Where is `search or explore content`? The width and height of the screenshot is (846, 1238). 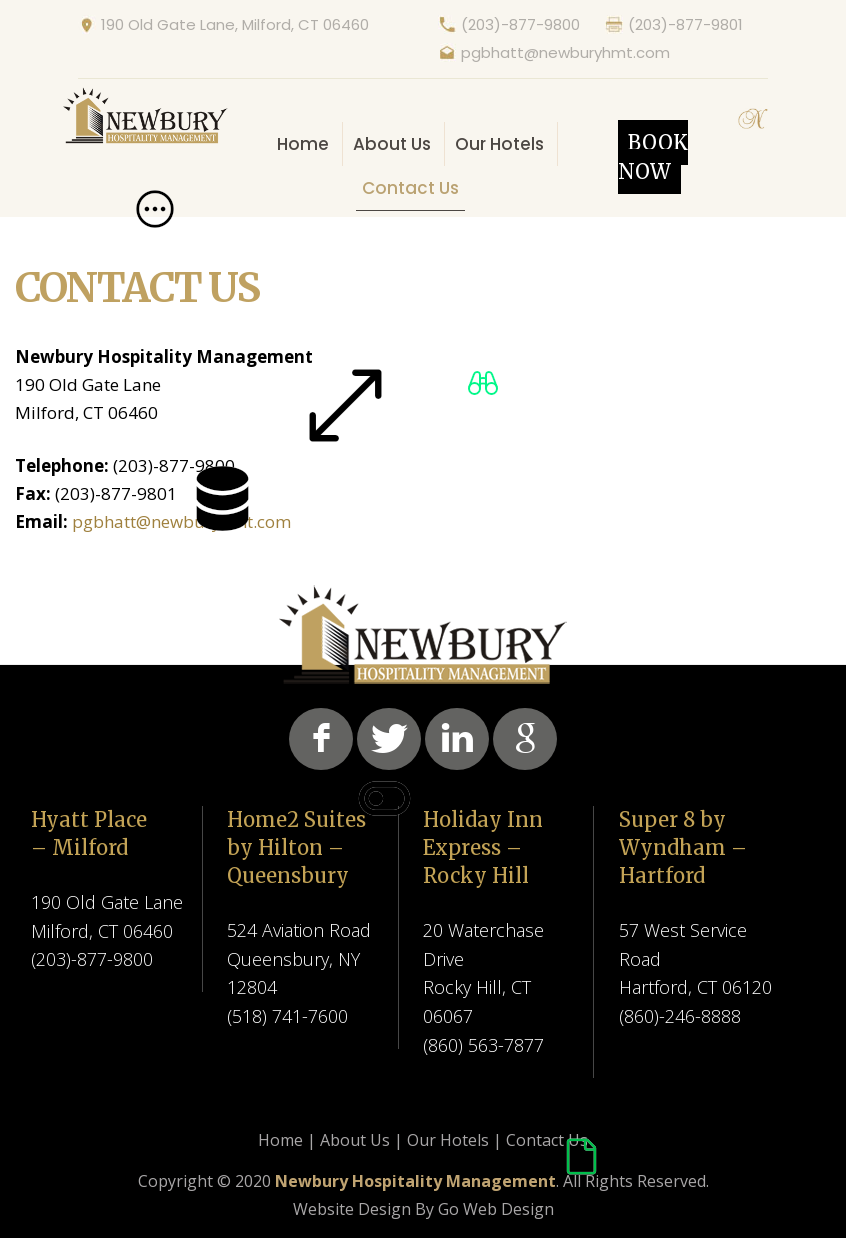 search or explore content is located at coordinates (483, 383).